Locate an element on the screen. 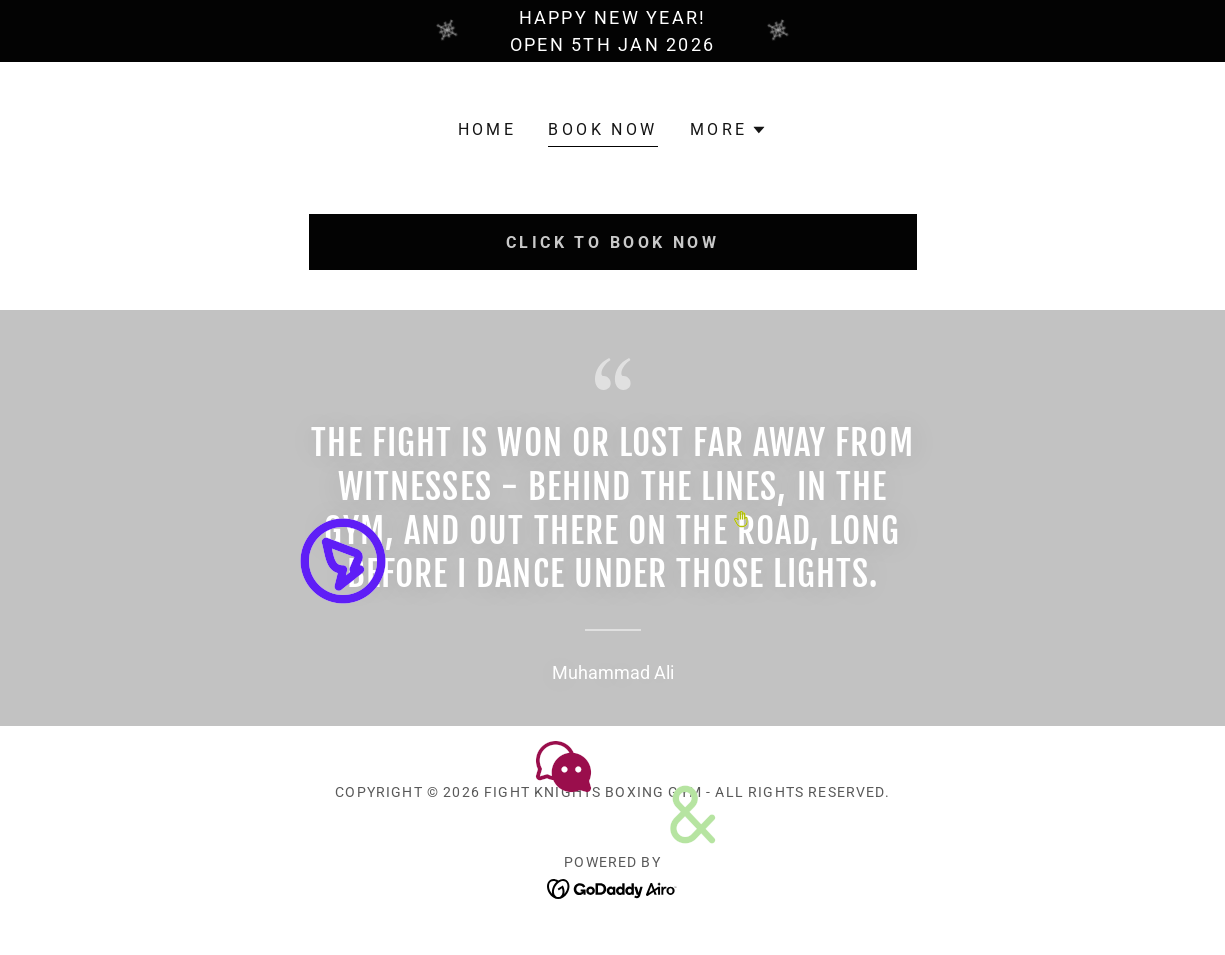 The image size is (1225, 955). open DingTalk messaging app is located at coordinates (343, 561).